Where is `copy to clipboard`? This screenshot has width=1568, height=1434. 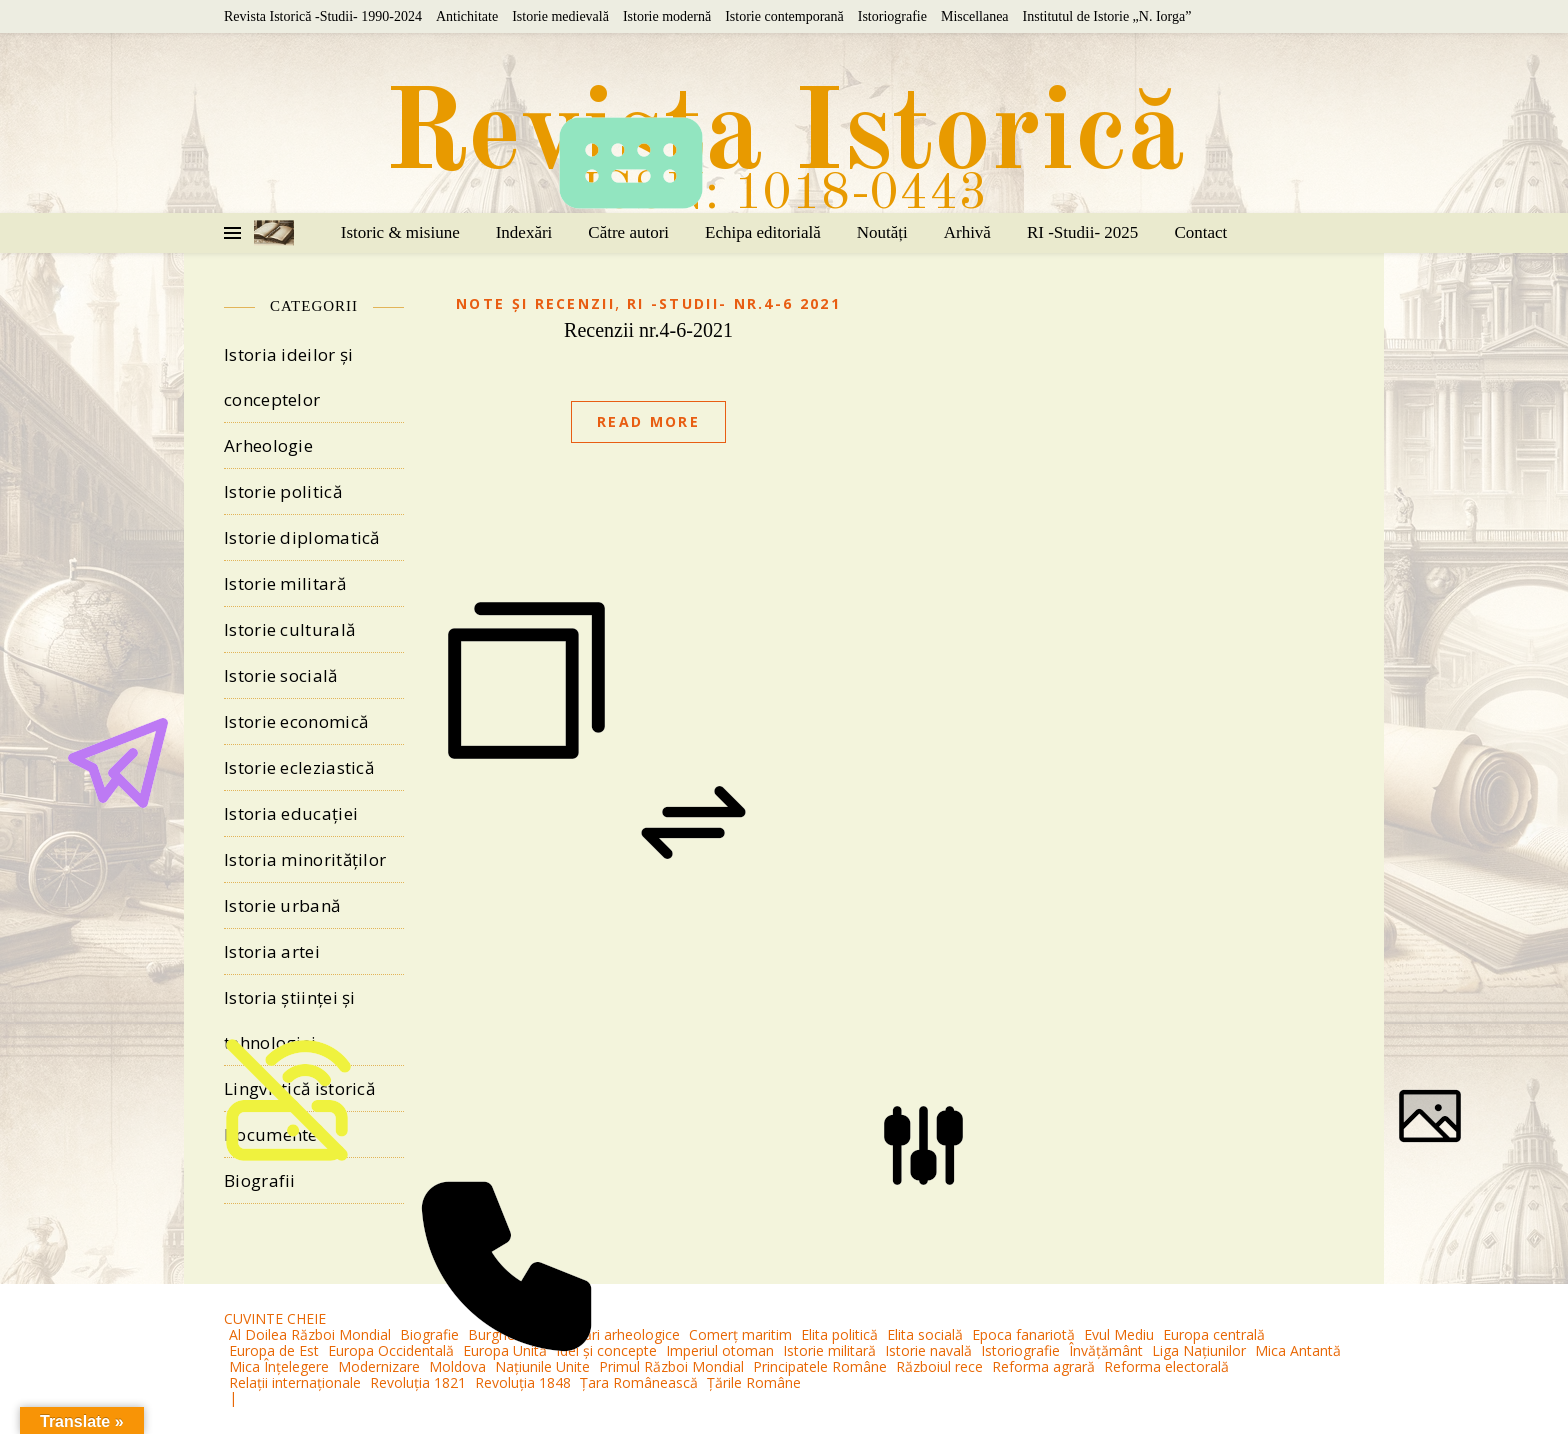 copy to clipboard is located at coordinates (526, 680).